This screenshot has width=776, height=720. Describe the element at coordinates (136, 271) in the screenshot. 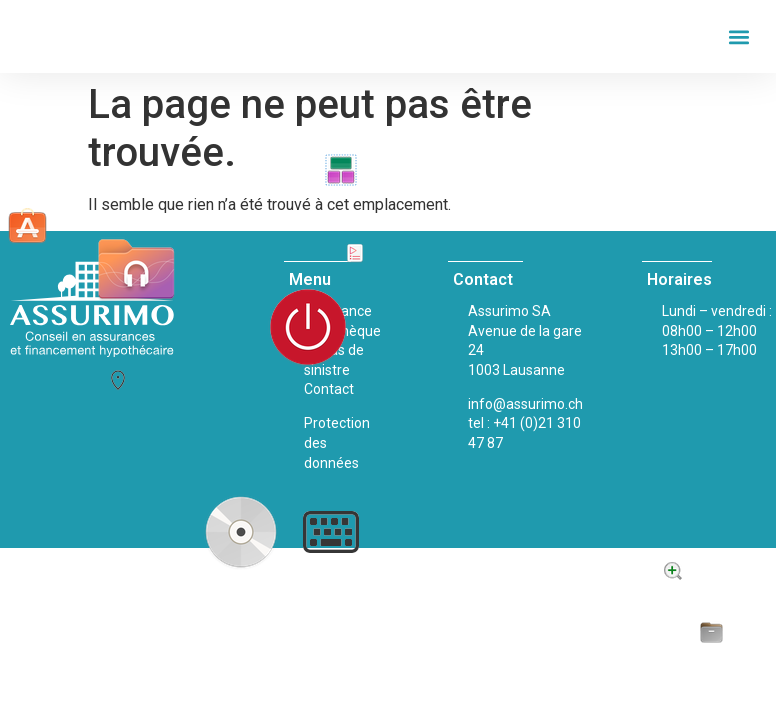

I see `open audacity project files folder` at that location.